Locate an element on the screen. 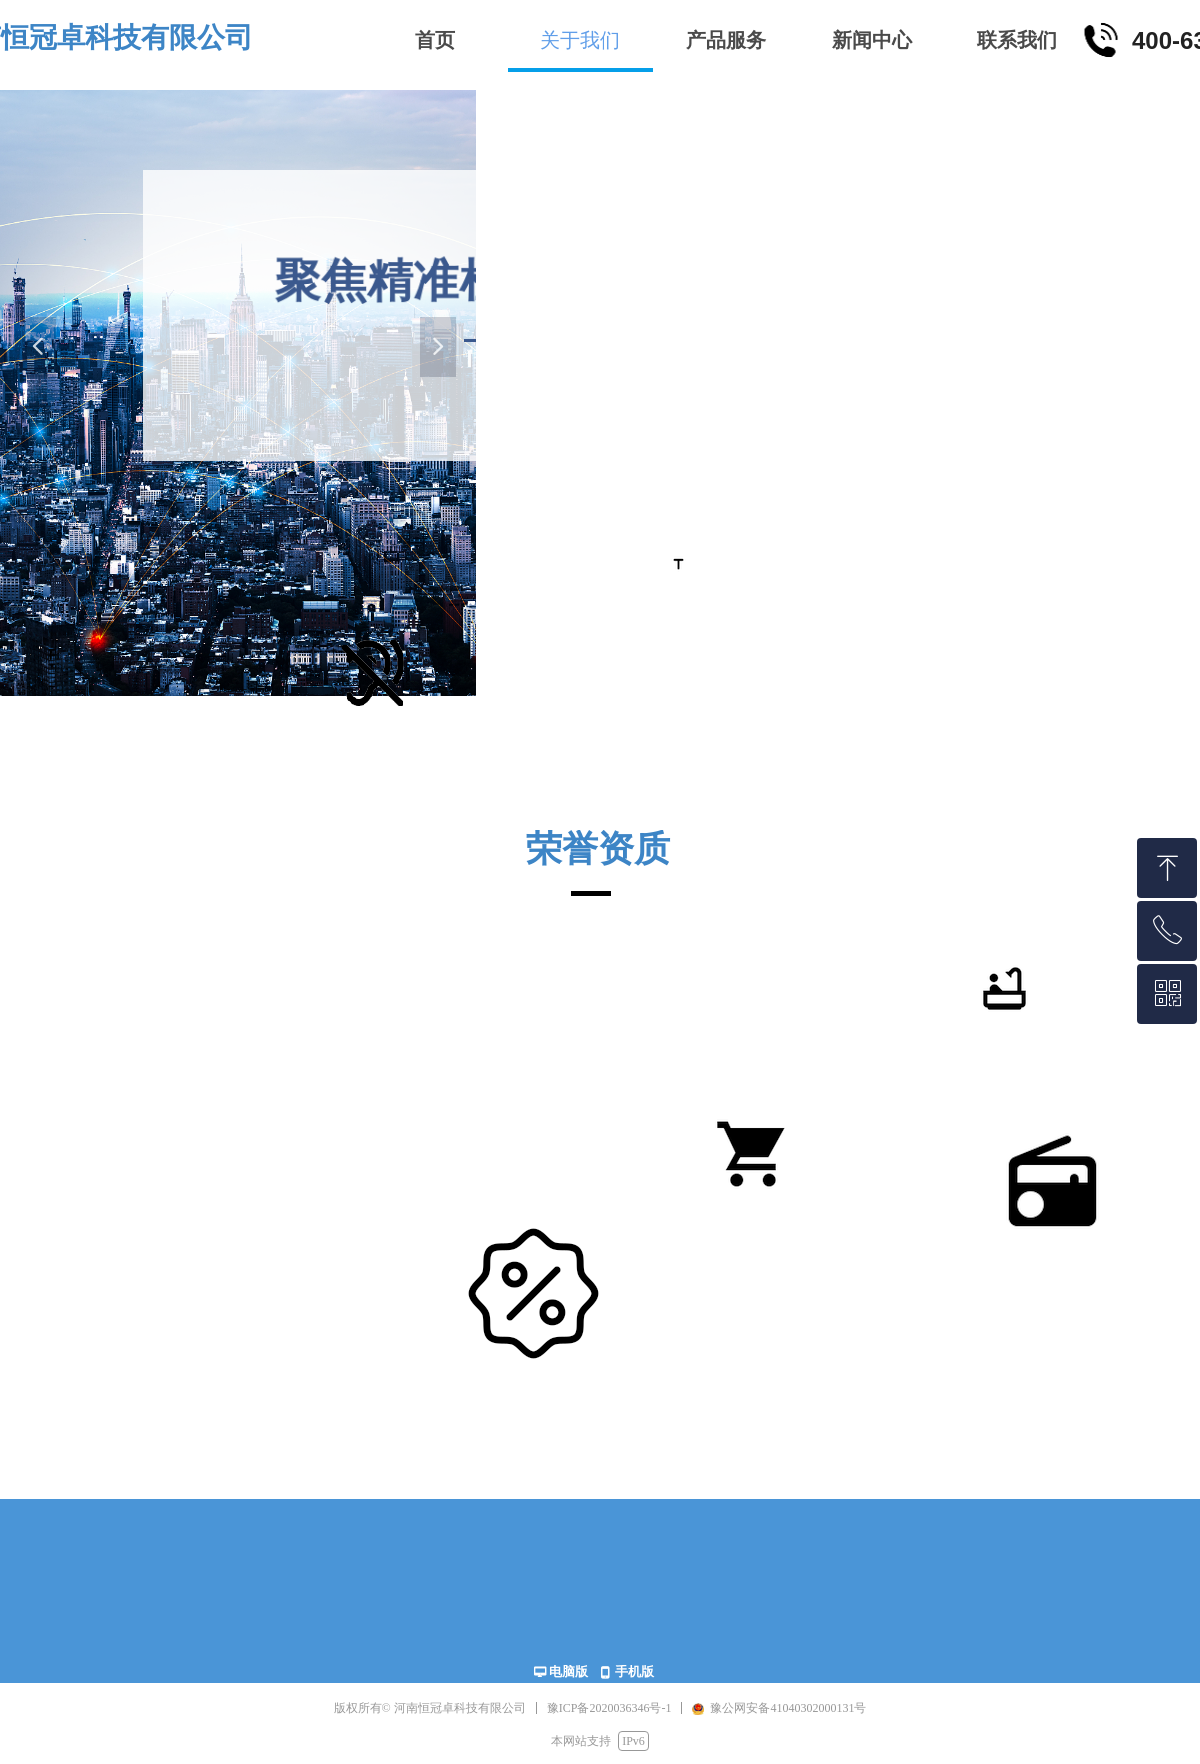 Image resolution: width=1200 pixels, height=1764 pixels. add or edit a title is located at coordinates (678, 564).